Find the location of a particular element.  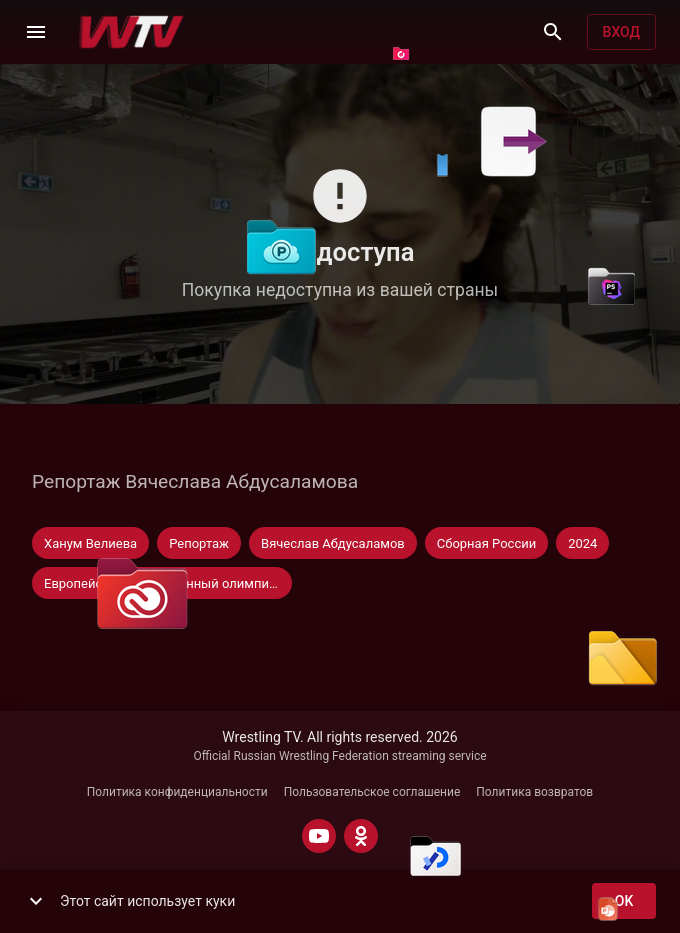

folder containing phpstorm project files is located at coordinates (611, 287).